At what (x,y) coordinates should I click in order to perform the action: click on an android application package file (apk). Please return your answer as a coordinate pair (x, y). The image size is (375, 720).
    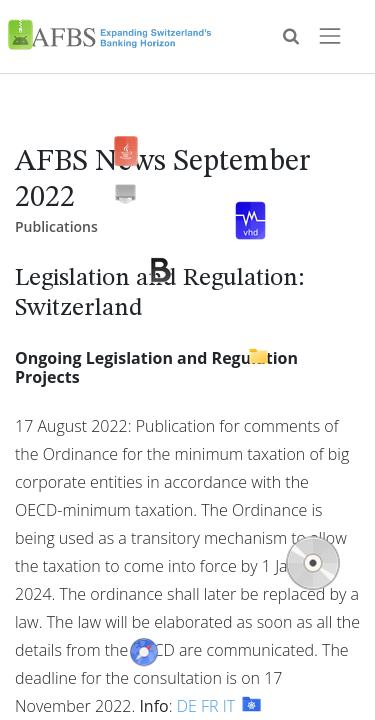
    Looking at the image, I should click on (20, 34).